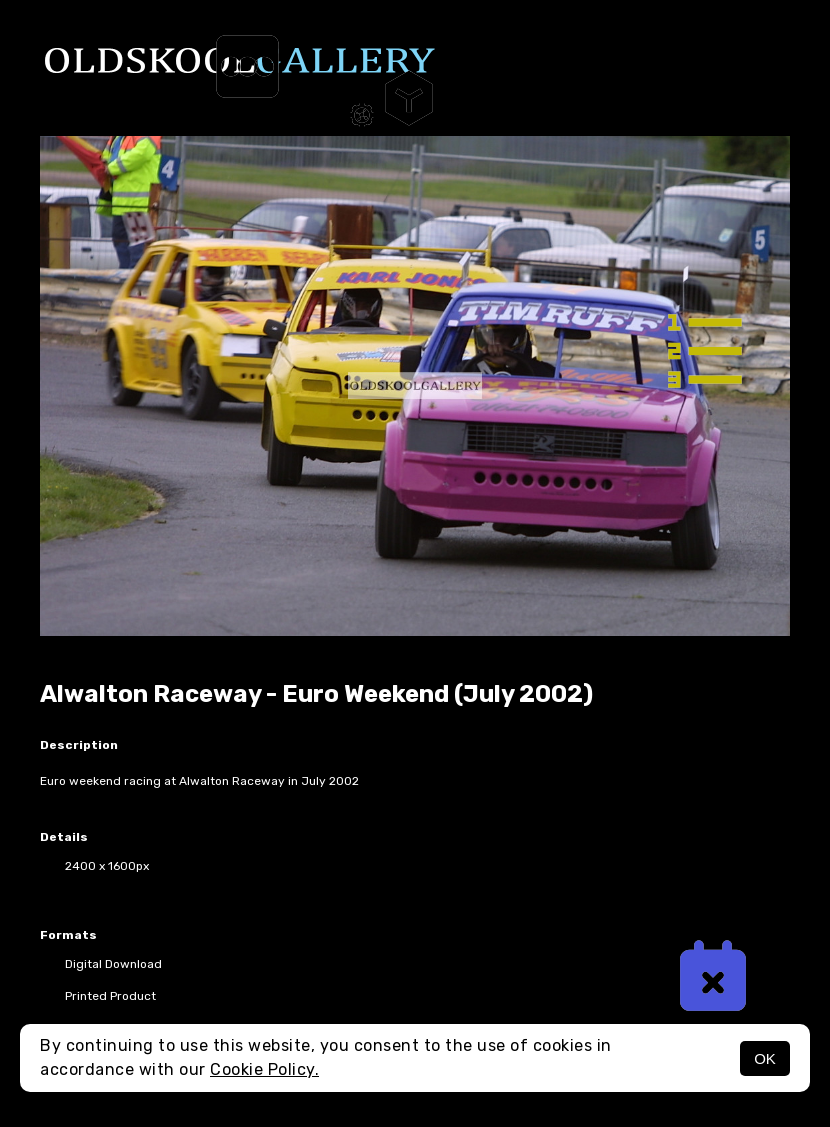  What do you see at coordinates (705, 351) in the screenshot?
I see `create a numbered list` at bounding box center [705, 351].